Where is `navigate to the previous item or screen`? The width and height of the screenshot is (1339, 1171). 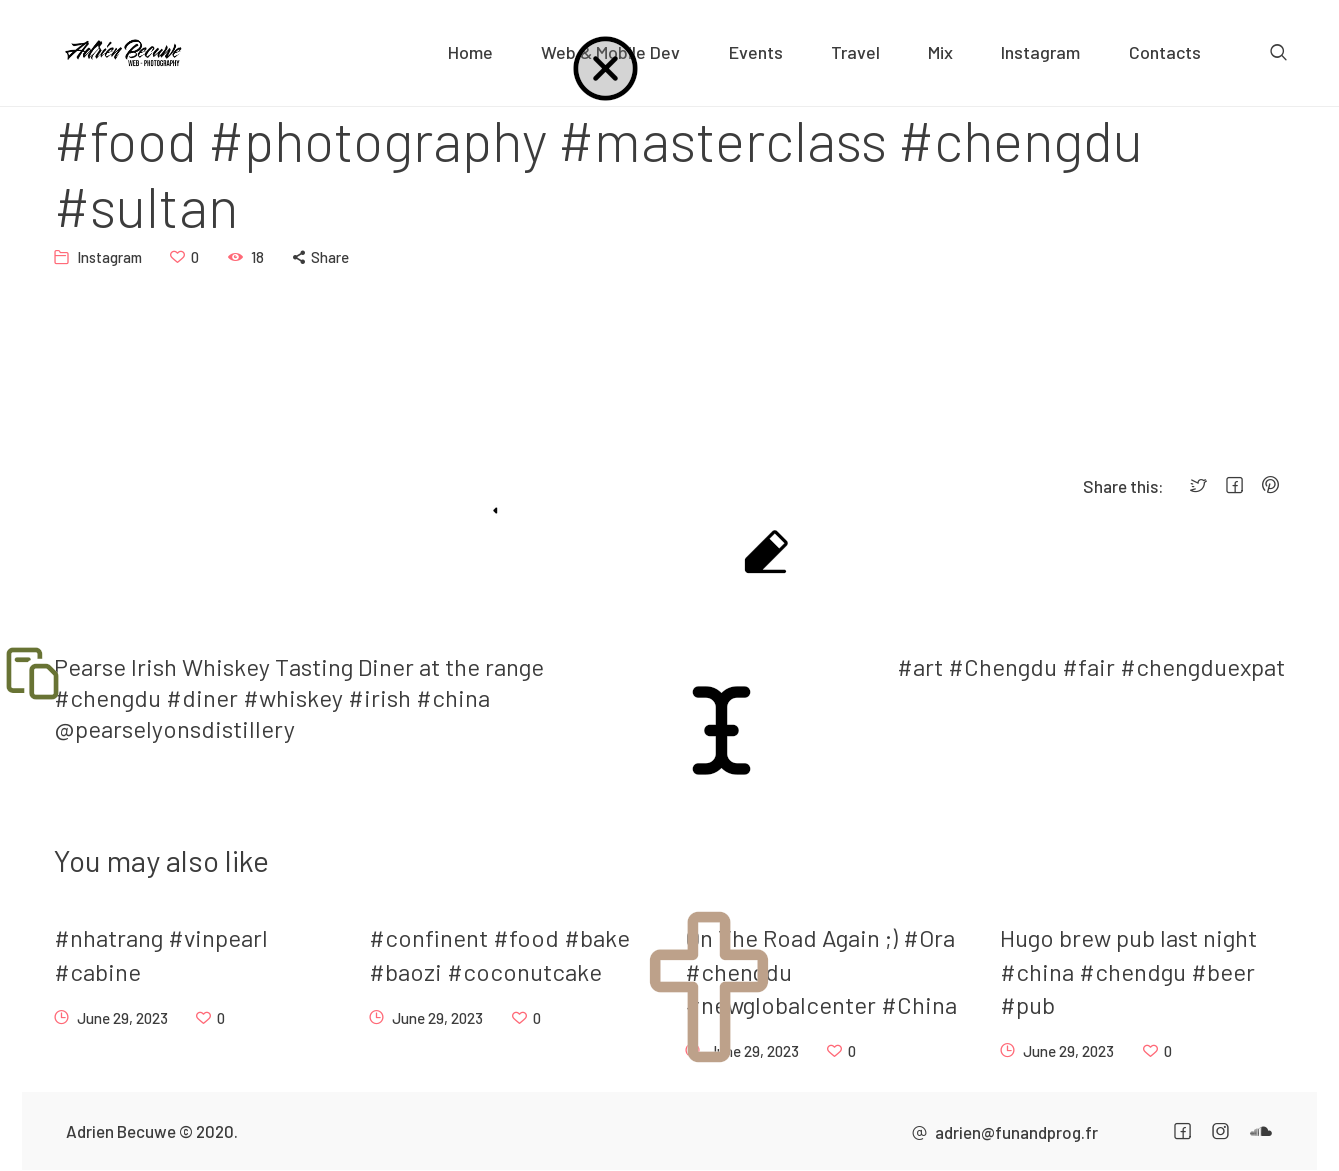 navigate to the previous item or screen is located at coordinates (495, 510).